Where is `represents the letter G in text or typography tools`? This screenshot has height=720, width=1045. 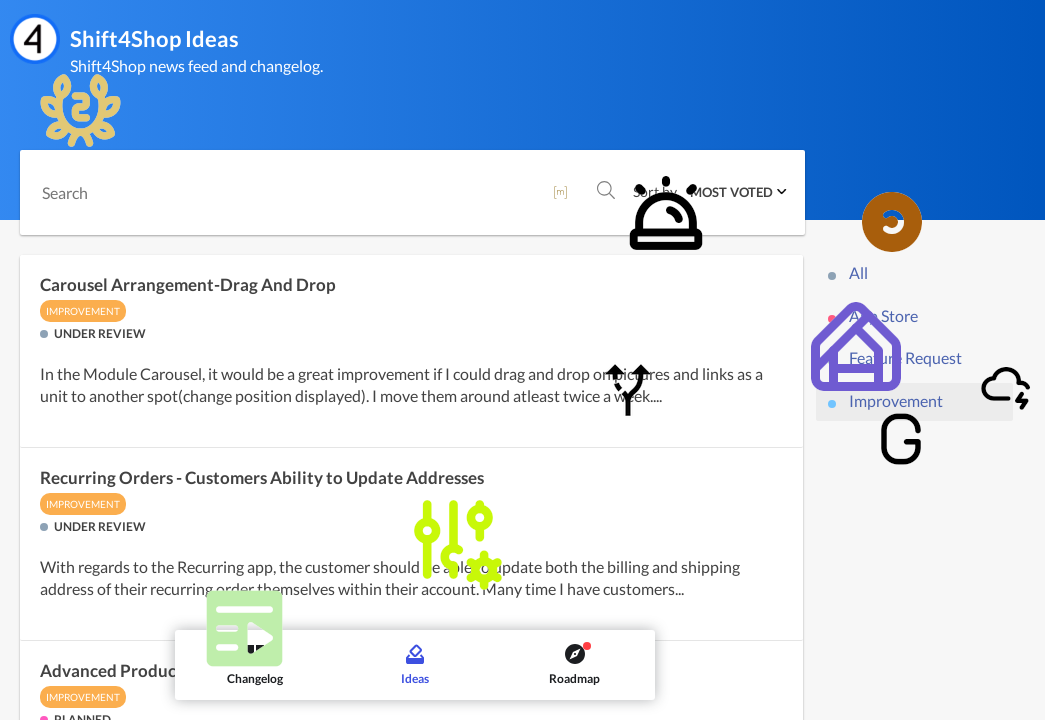 represents the letter G in text or typography tools is located at coordinates (901, 439).